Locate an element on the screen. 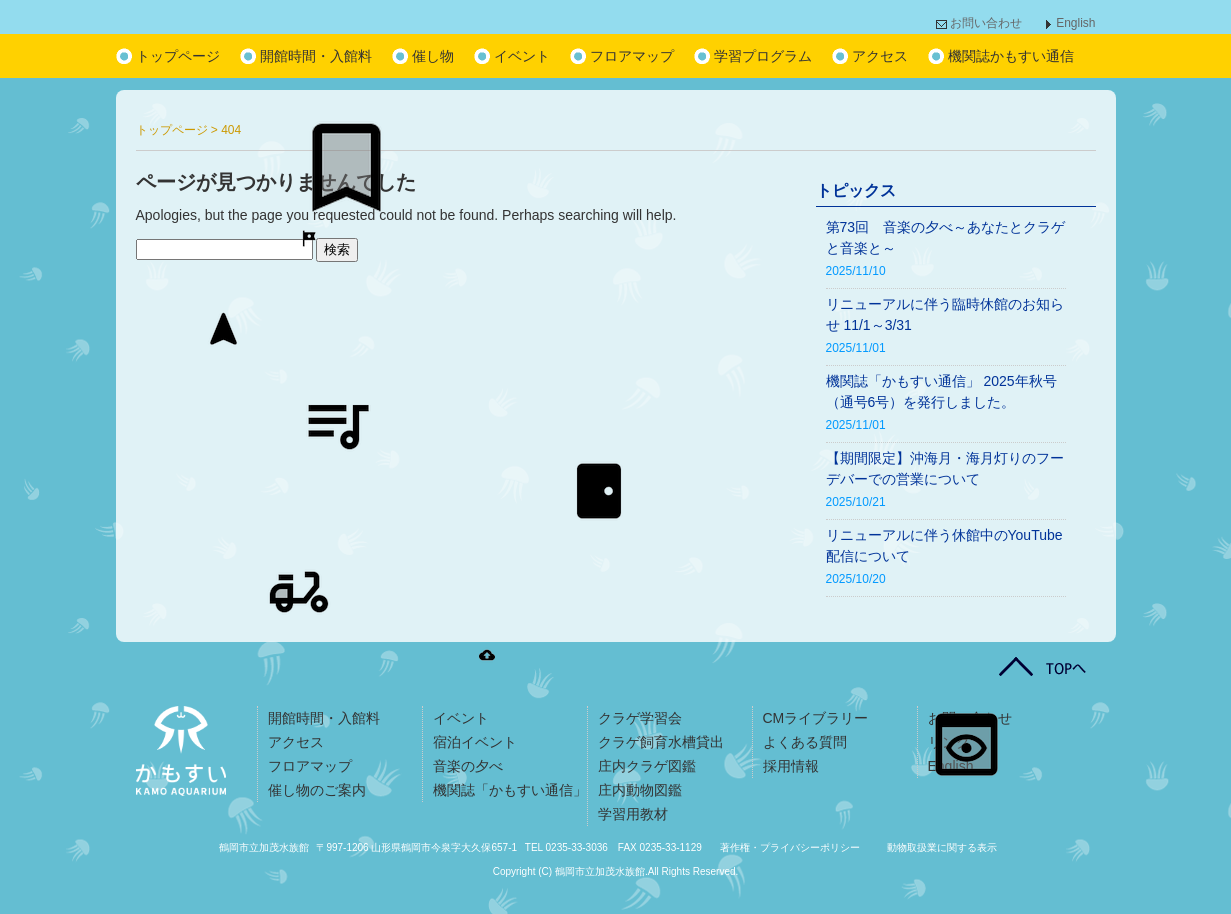 The image size is (1231, 914). start a guided tour or walkthrough is located at coordinates (308, 238).